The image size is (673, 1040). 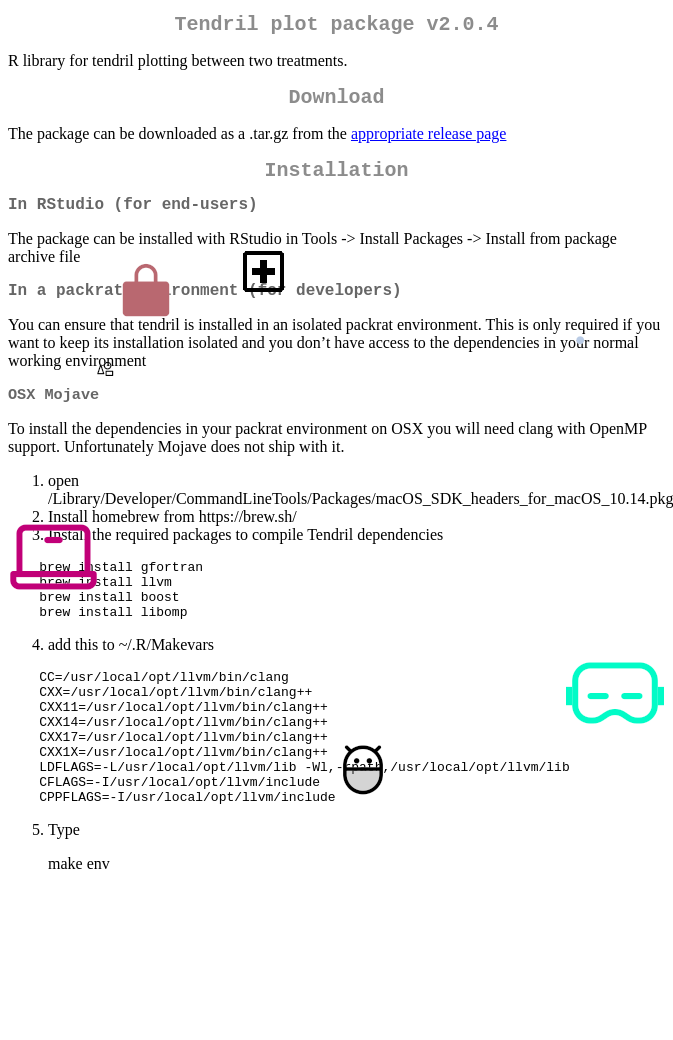 What do you see at coordinates (53, 555) in the screenshot?
I see `switch to desktop view` at bounding box center [53, 555].